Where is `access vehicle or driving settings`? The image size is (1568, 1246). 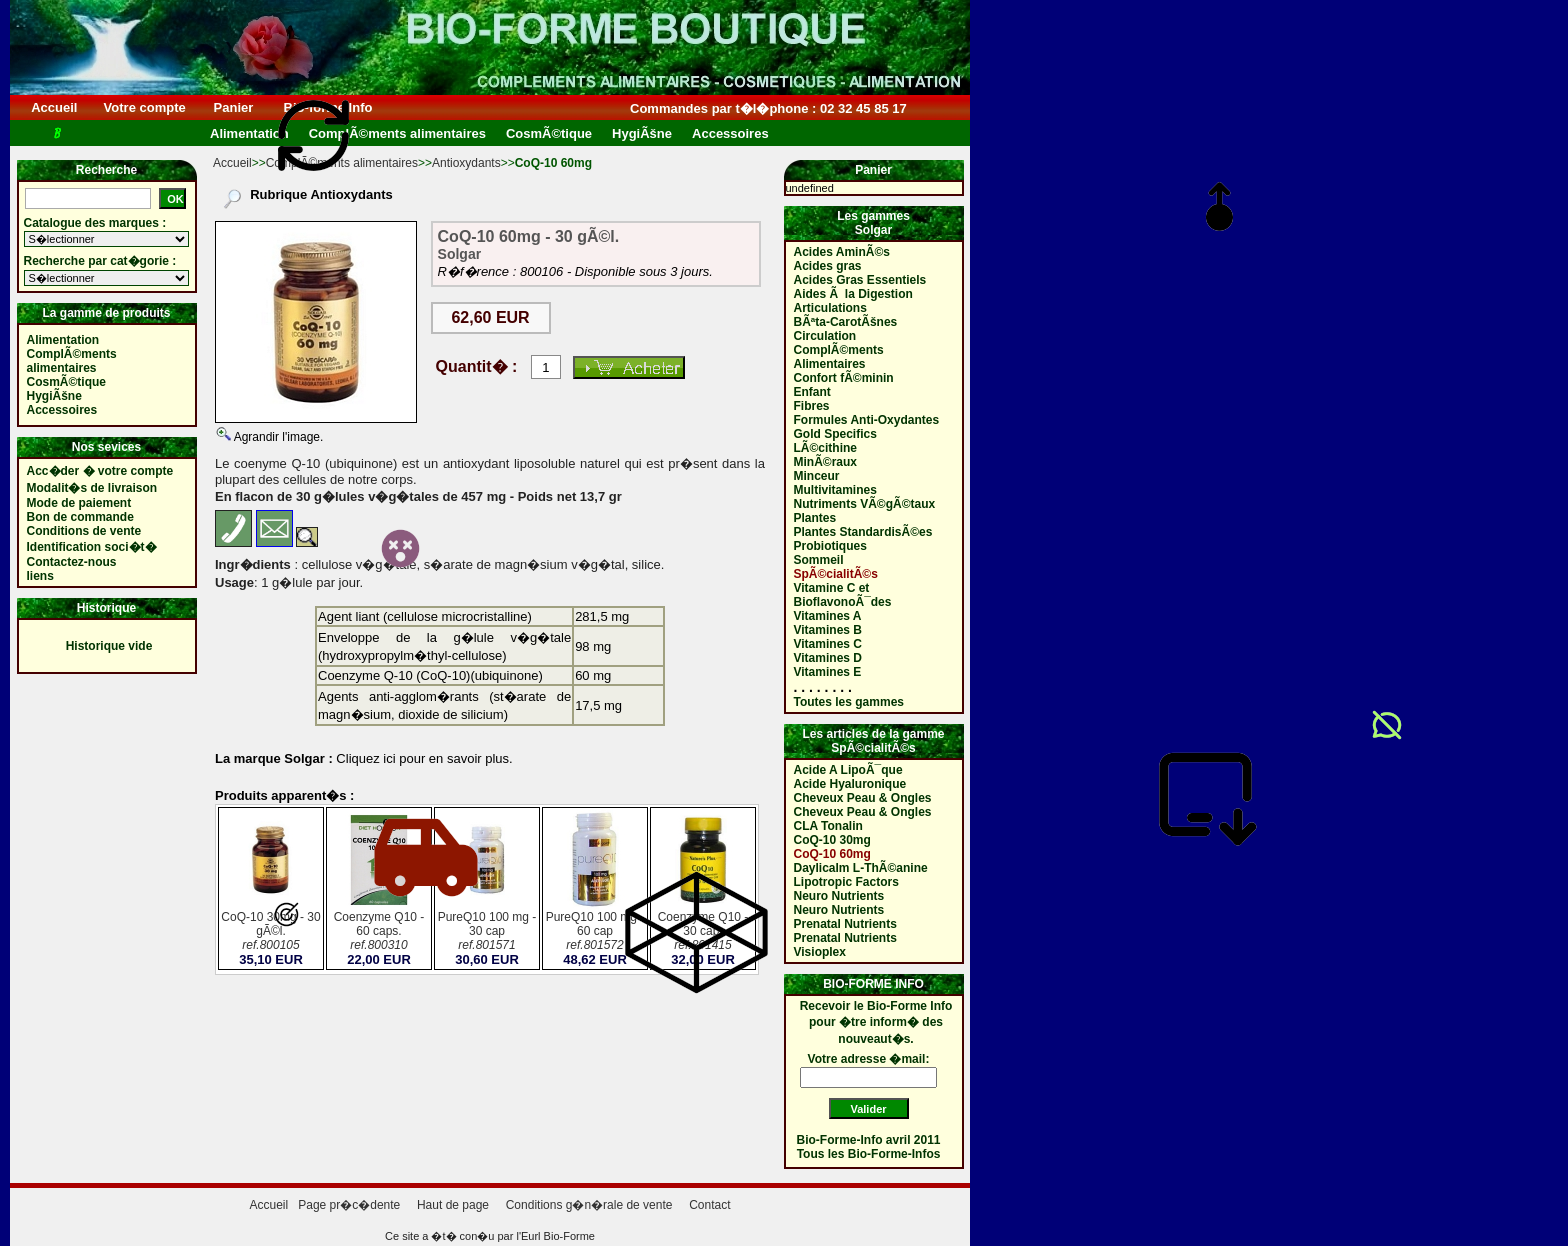 access vehicle or driving settings is located at coordinates (426, 855).